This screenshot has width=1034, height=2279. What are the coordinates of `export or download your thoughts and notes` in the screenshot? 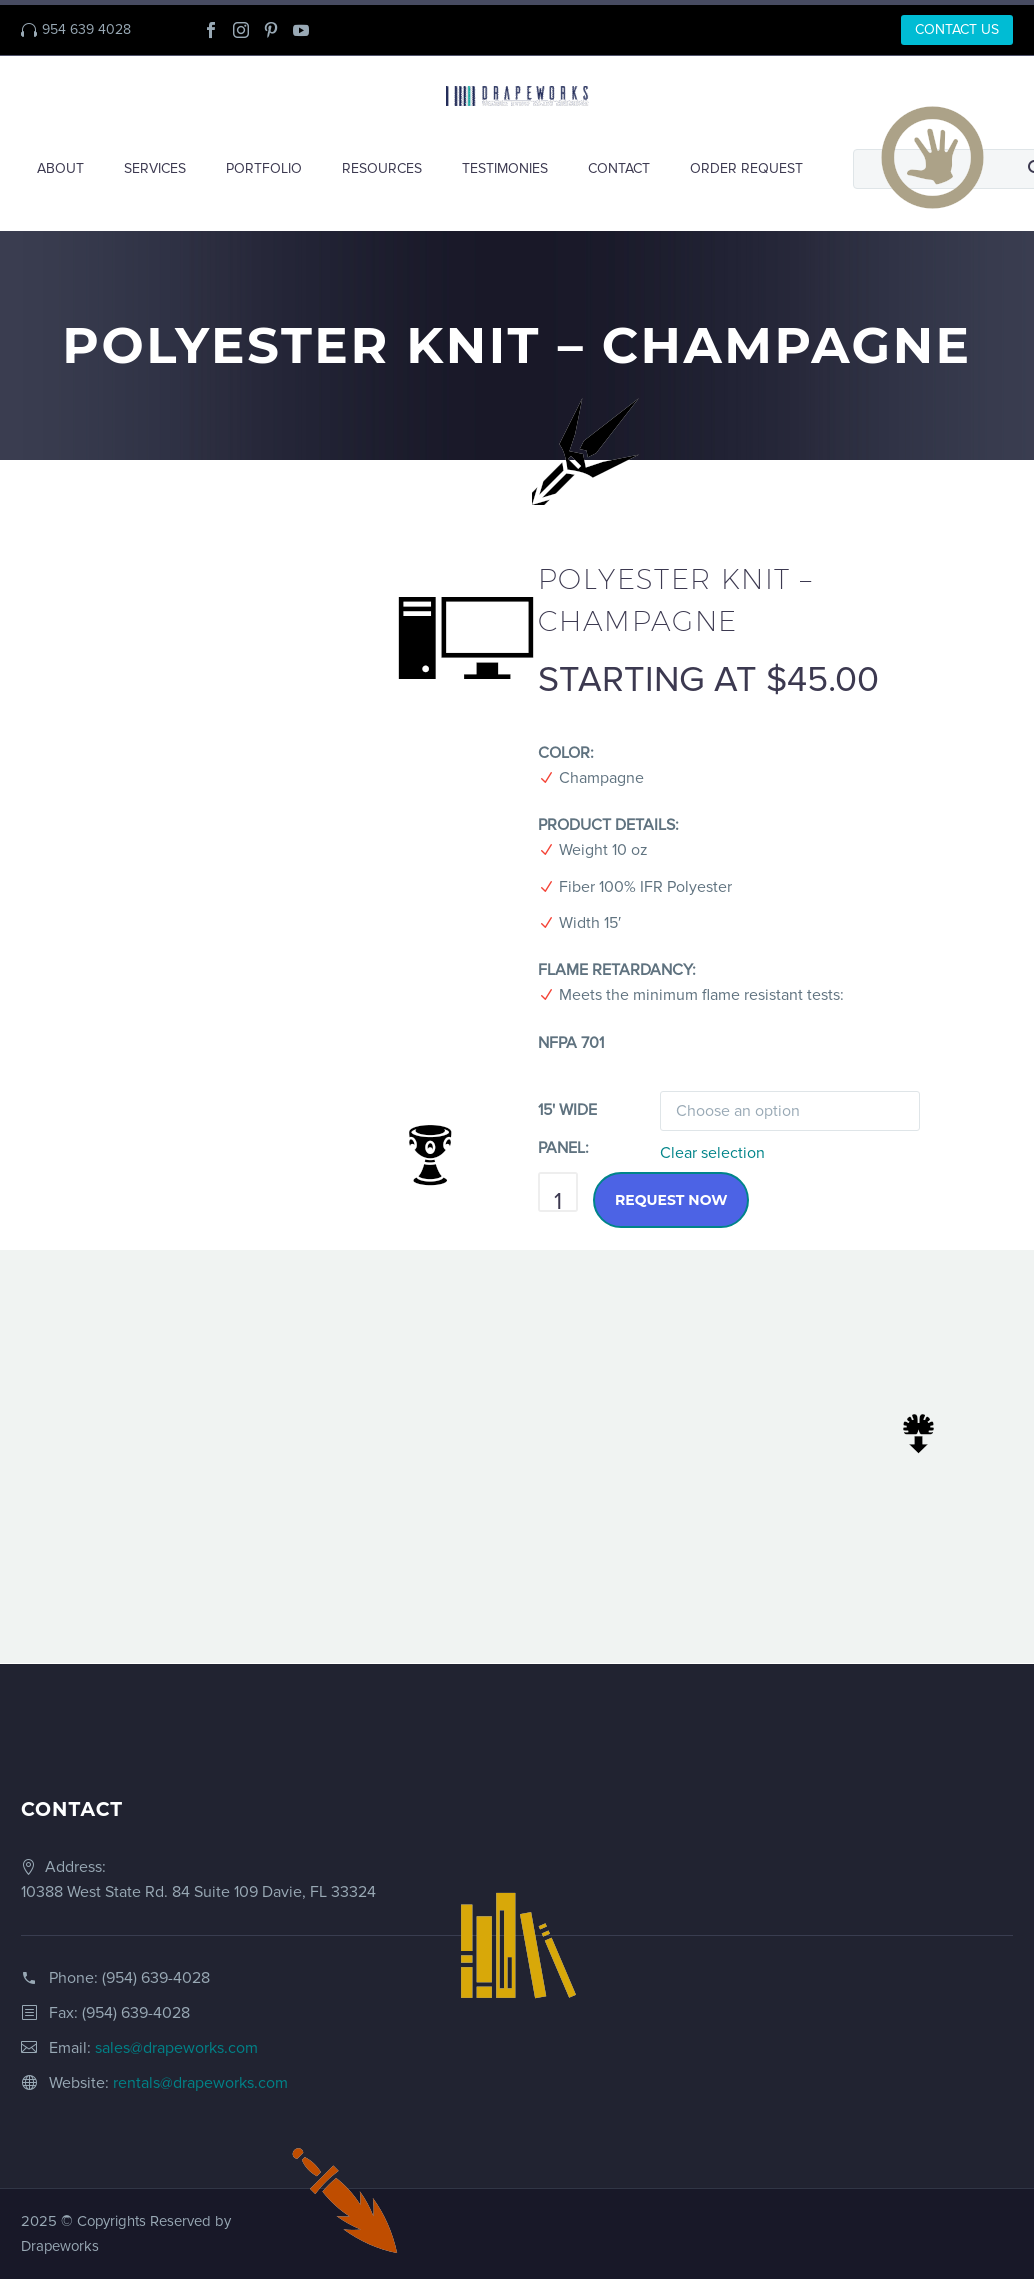 It's located at (918, 1433).